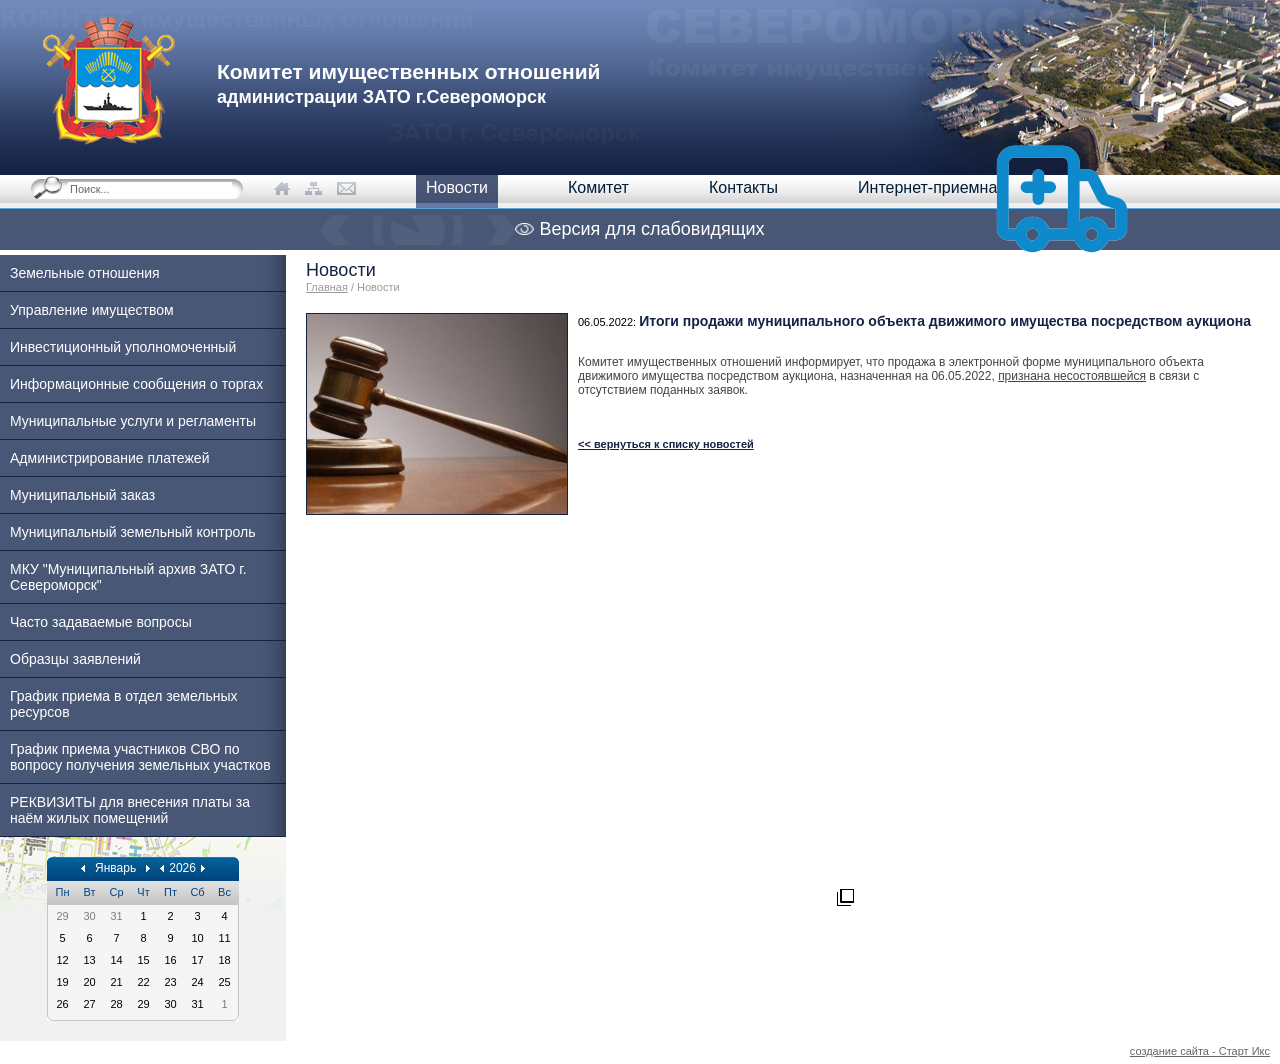  I want to click on access emergency medical services, so click(1062, 199).